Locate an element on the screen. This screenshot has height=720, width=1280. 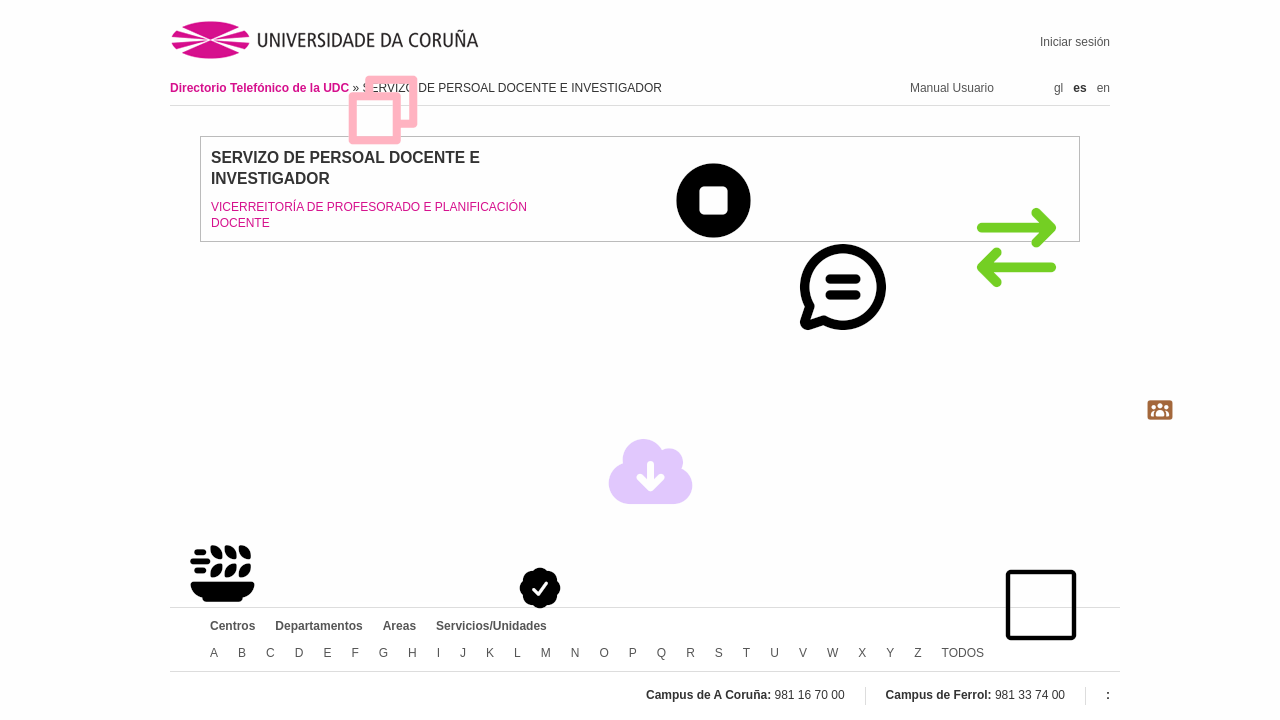
swap or exchange items is located at coordinates (1016, 247).